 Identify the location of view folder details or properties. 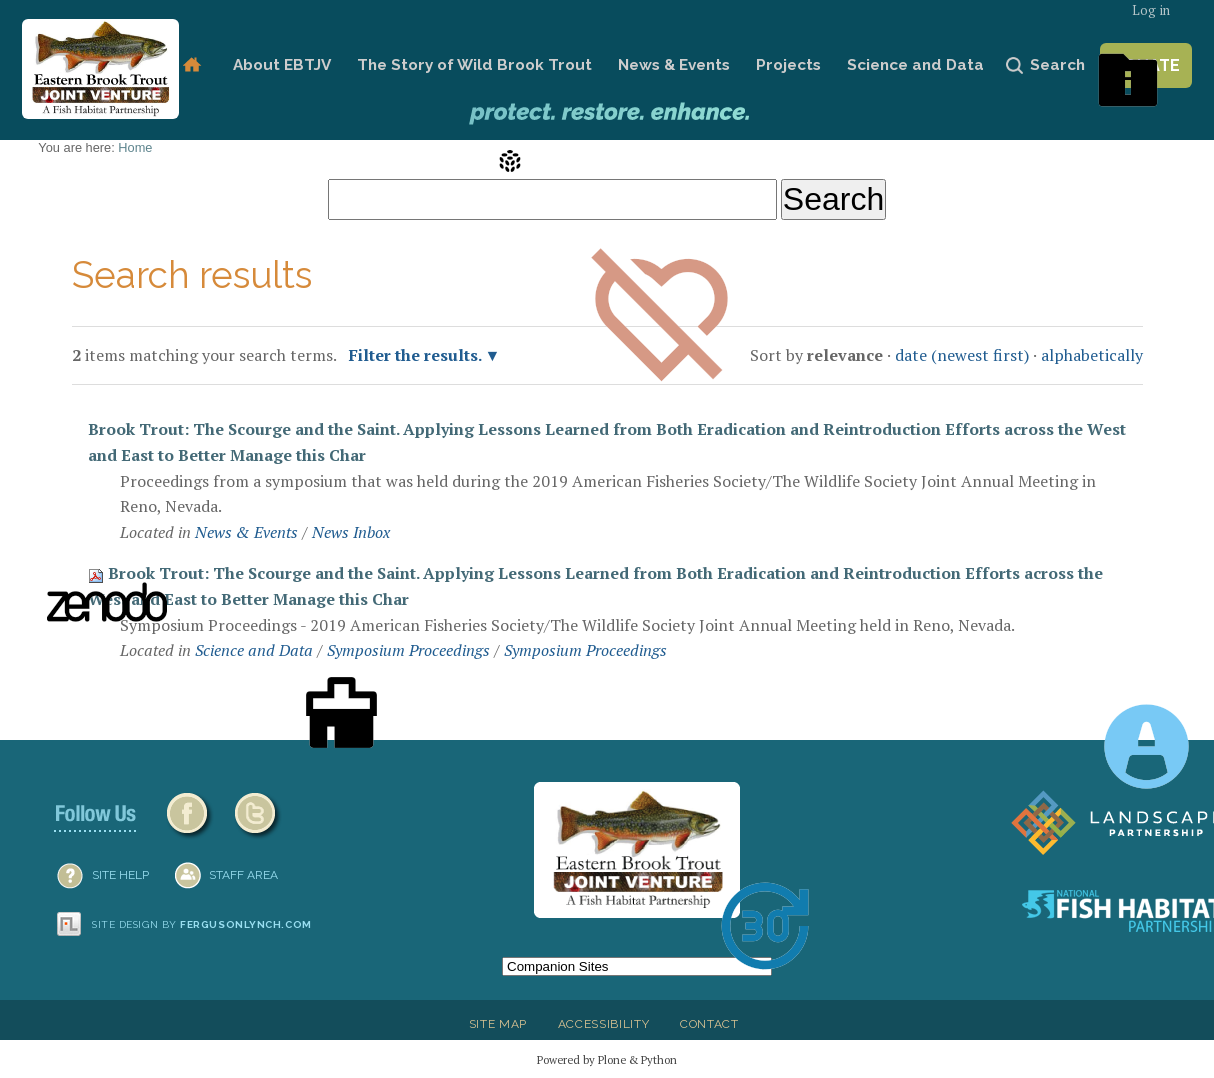
(1128, 80).